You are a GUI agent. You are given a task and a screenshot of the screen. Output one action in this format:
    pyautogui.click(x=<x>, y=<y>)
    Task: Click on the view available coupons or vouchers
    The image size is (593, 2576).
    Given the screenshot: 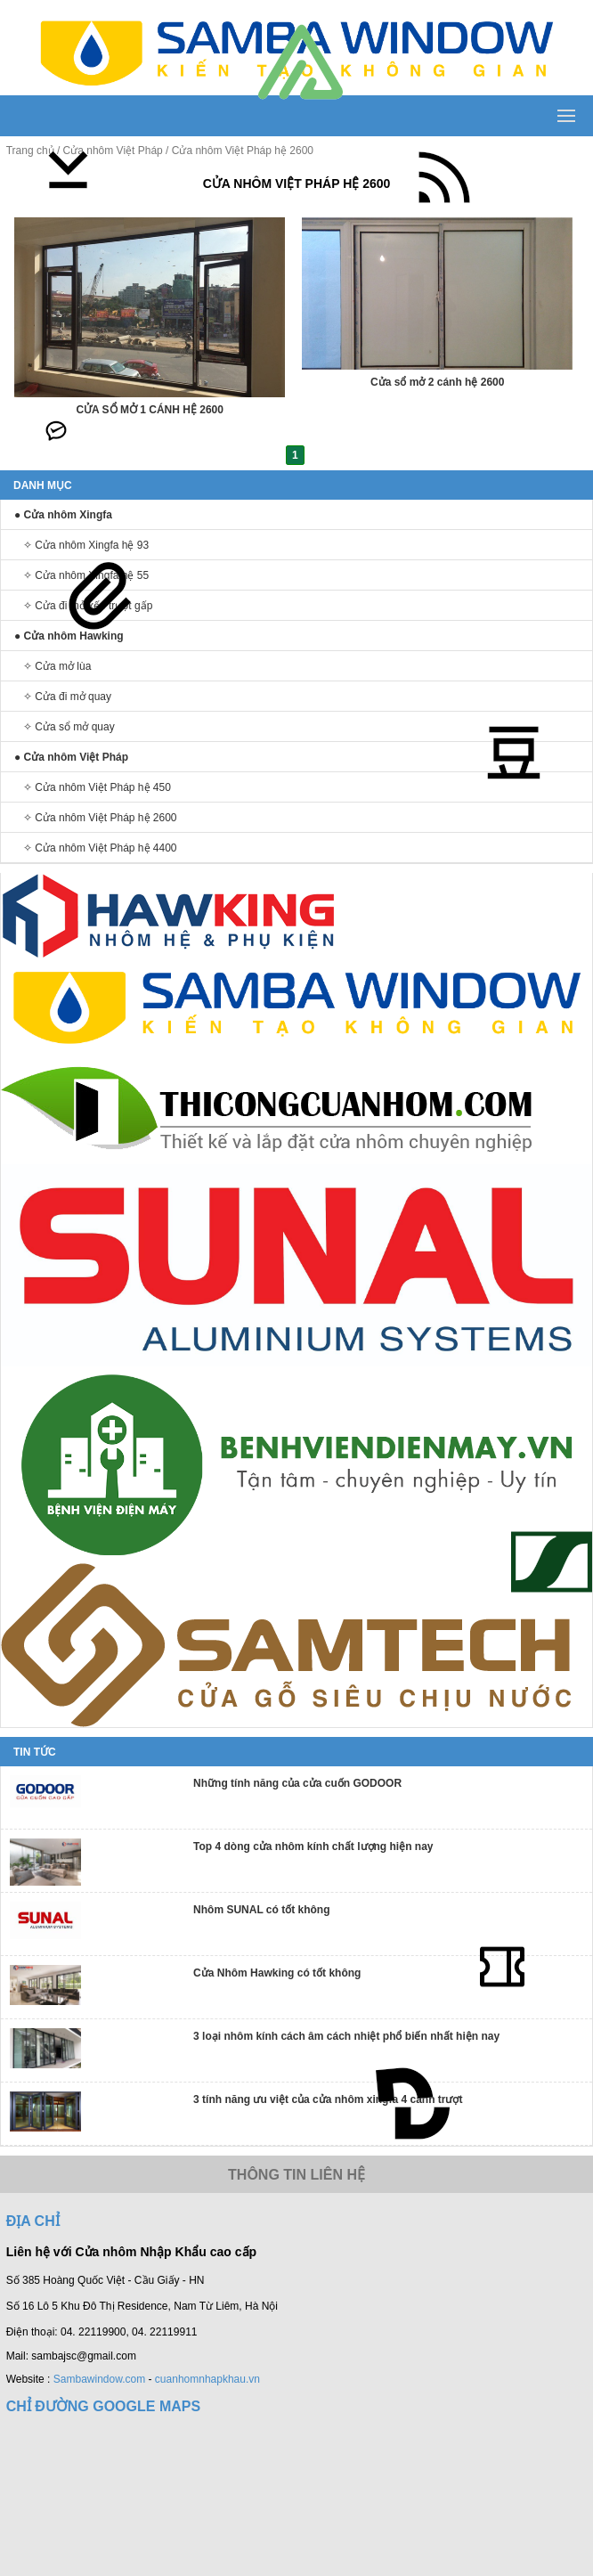 What is the action you would take?
    pyautogui.click(x=502, y=1967)
    